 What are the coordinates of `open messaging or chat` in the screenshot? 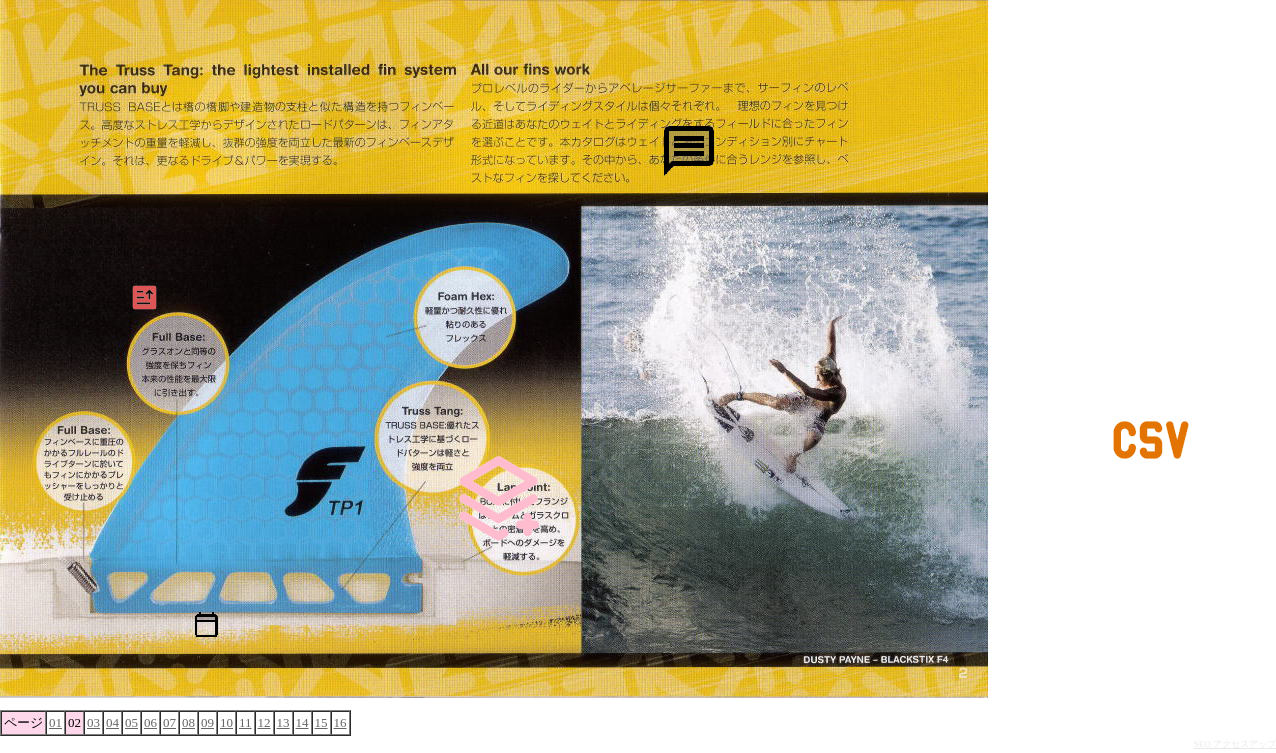 It's located at (689, 151).